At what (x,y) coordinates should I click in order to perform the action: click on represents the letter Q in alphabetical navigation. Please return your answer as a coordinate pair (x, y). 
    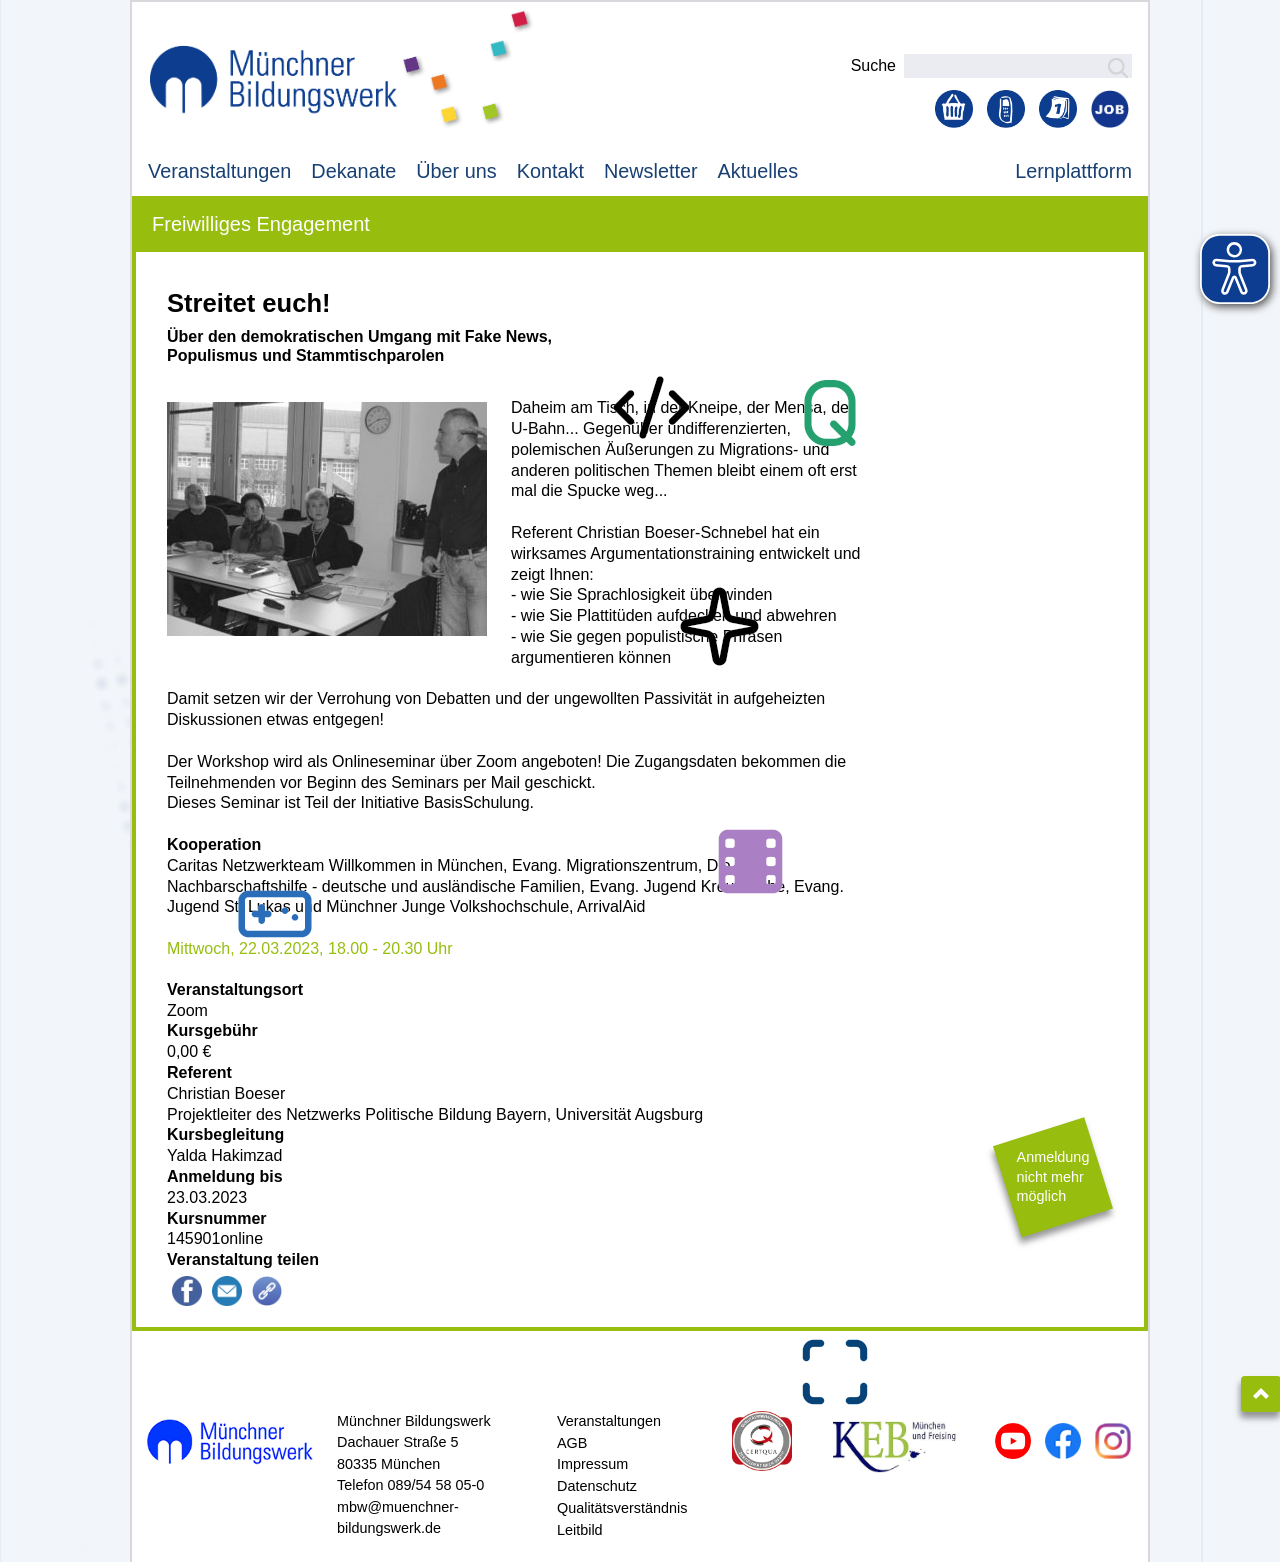
    Looking at the image, I should click on (830, 413).